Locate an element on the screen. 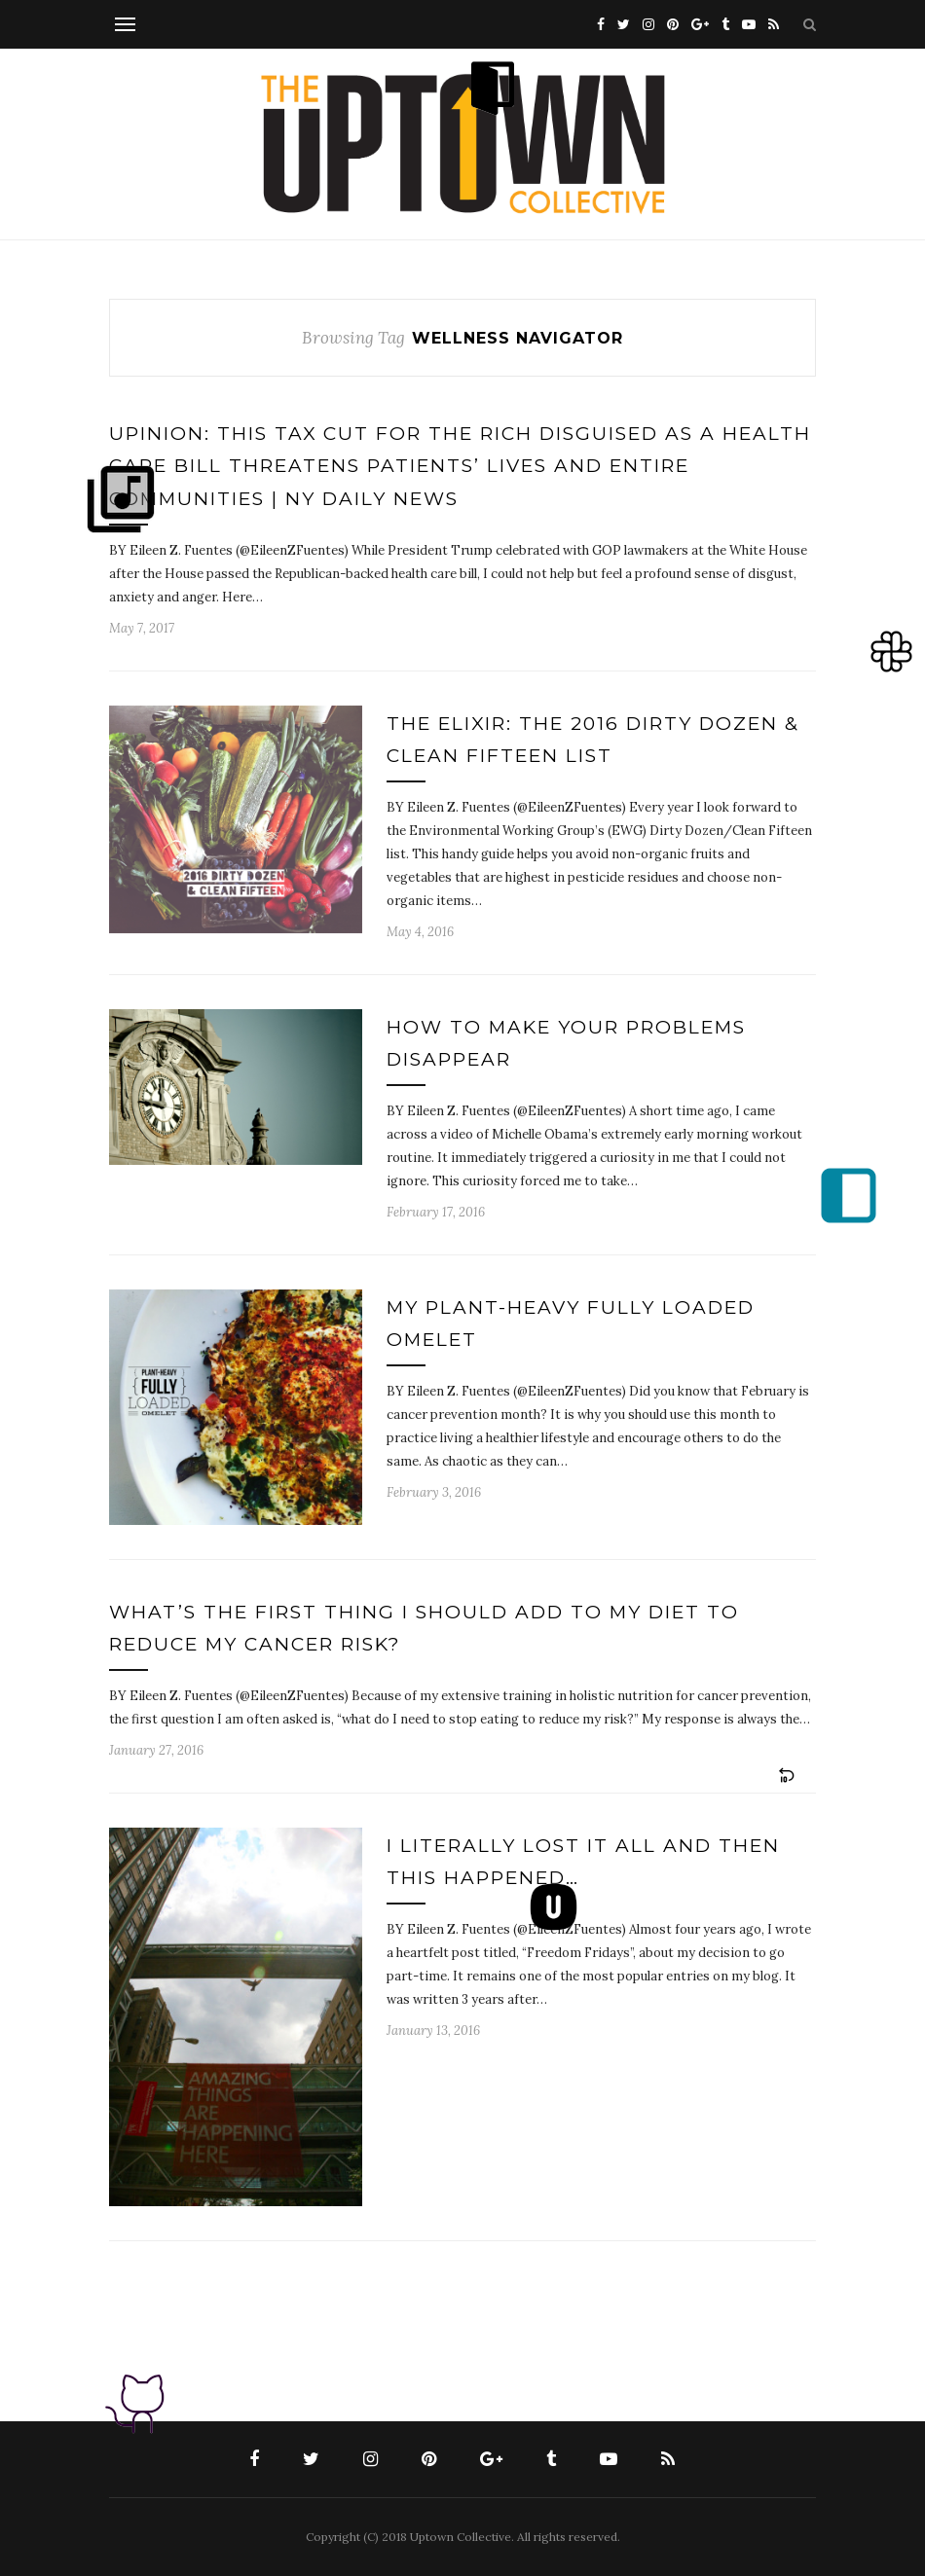 This screenshot has width=925, height=2576. skip backward 10 seconds is located at coordinates (786, 1775).